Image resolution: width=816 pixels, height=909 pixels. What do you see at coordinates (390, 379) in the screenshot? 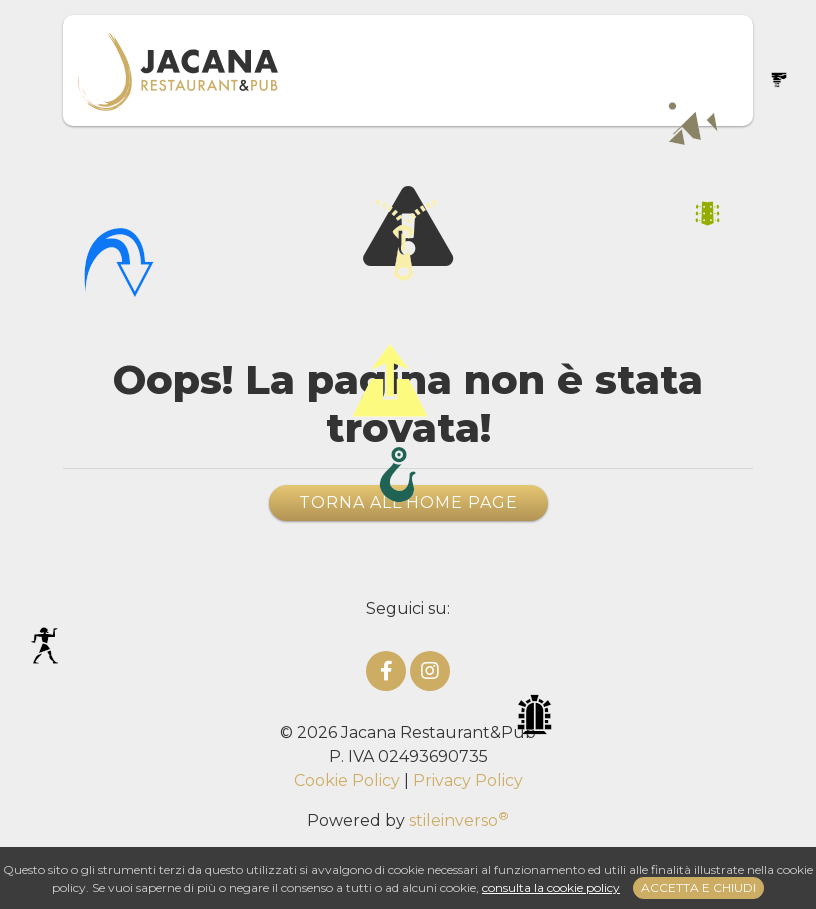
I see `play a card from your hand` at bounding box center [390, 379].